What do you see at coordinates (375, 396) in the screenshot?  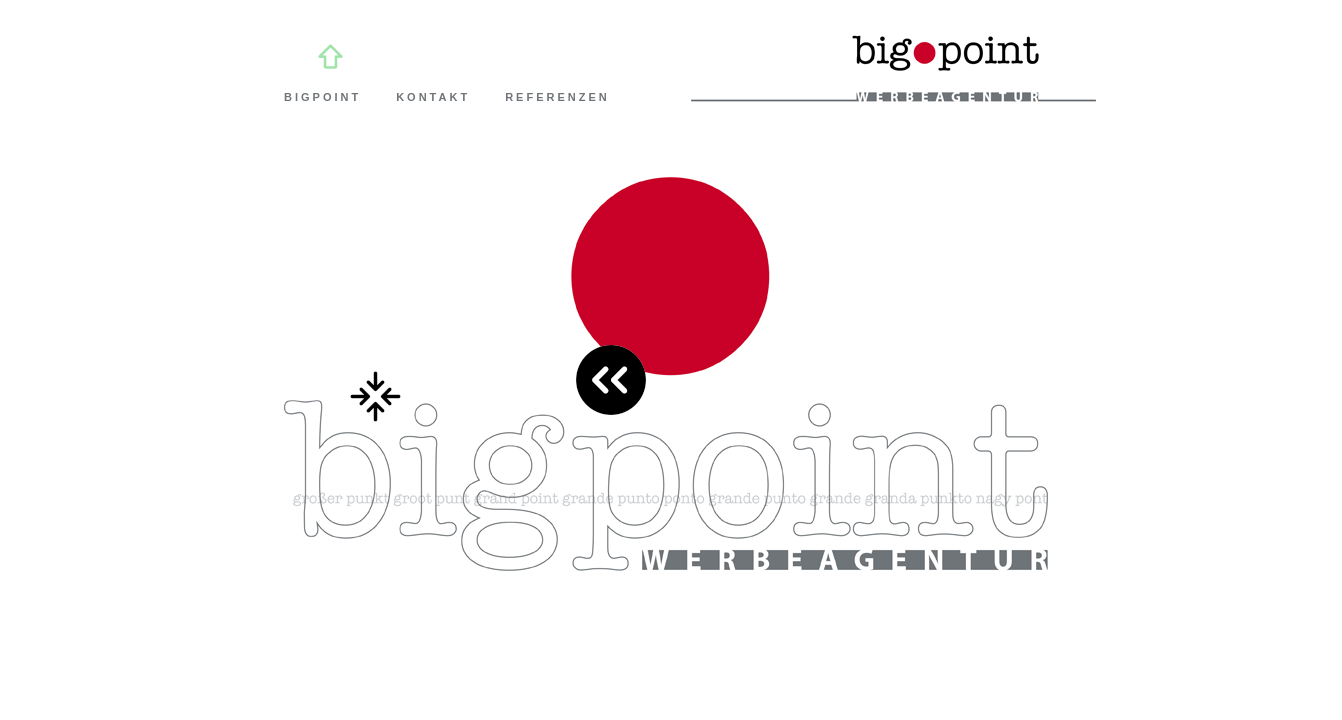 I see `collapse or minimize content from all sides` at bounding box center [375, 396].